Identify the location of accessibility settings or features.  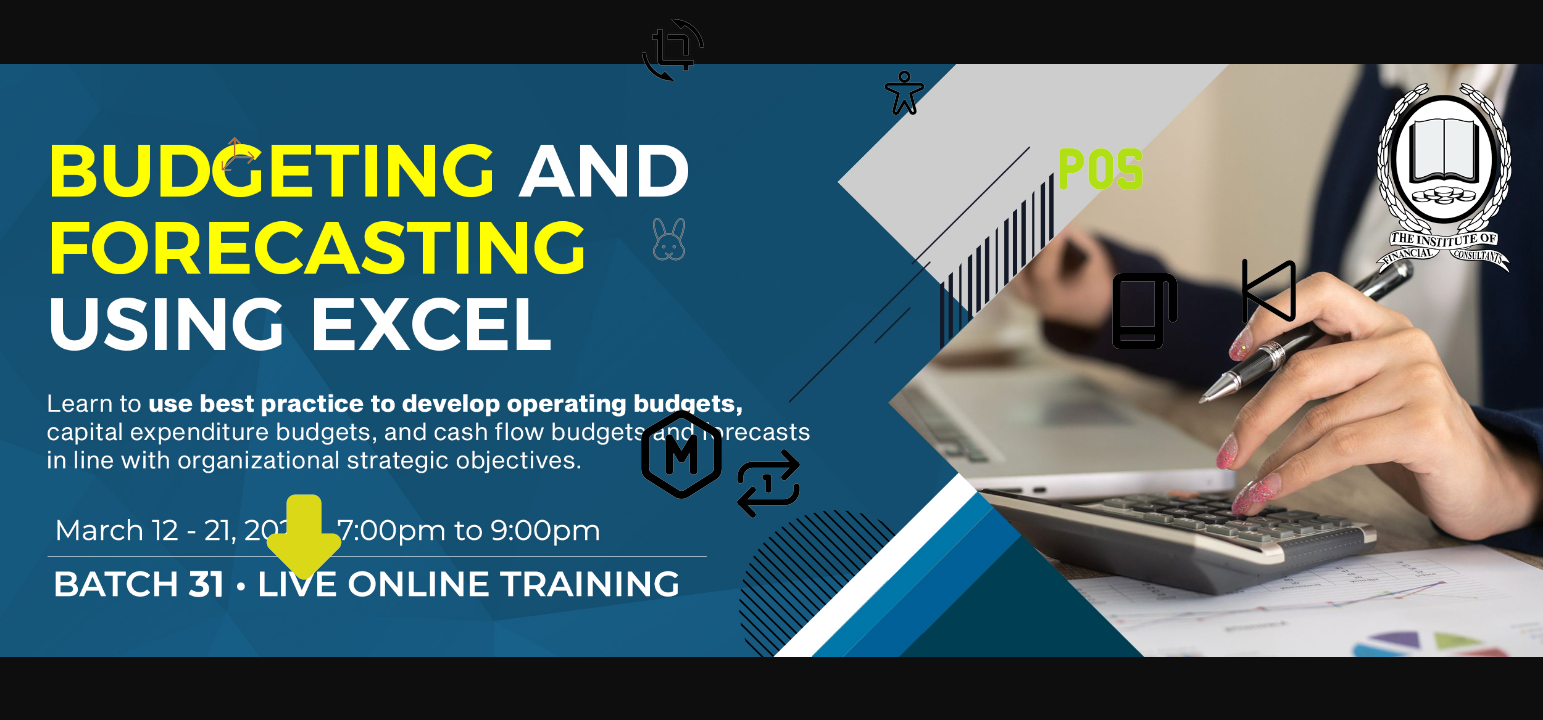
(904, 93).